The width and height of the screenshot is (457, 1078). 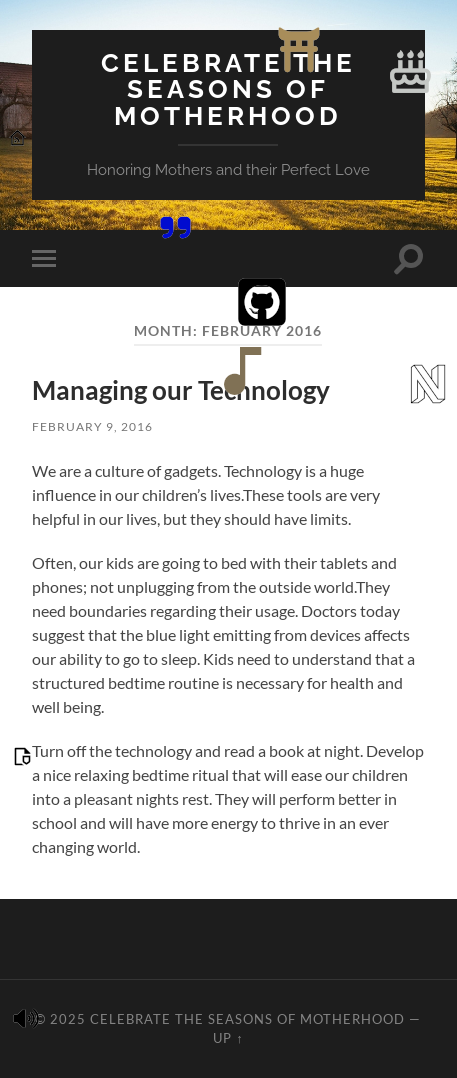 I want to click on neos brand logo, so click(x=428, y=384).